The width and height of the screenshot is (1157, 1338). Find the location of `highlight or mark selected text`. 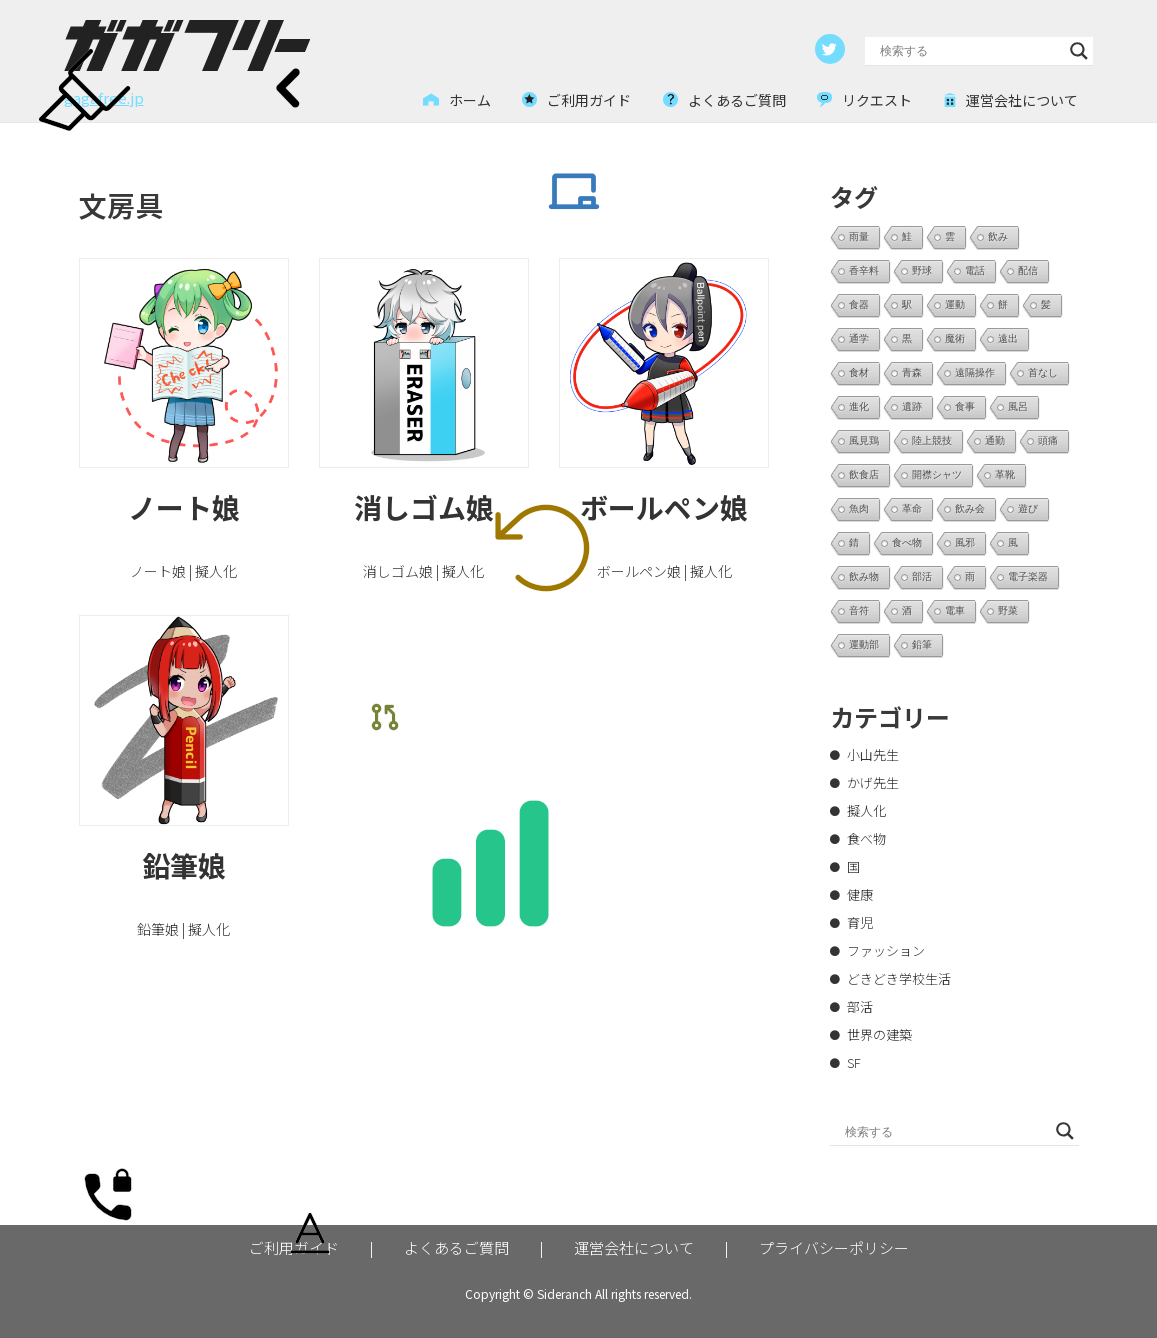

highlight or mark selected text is located at coordinates (81, 94).